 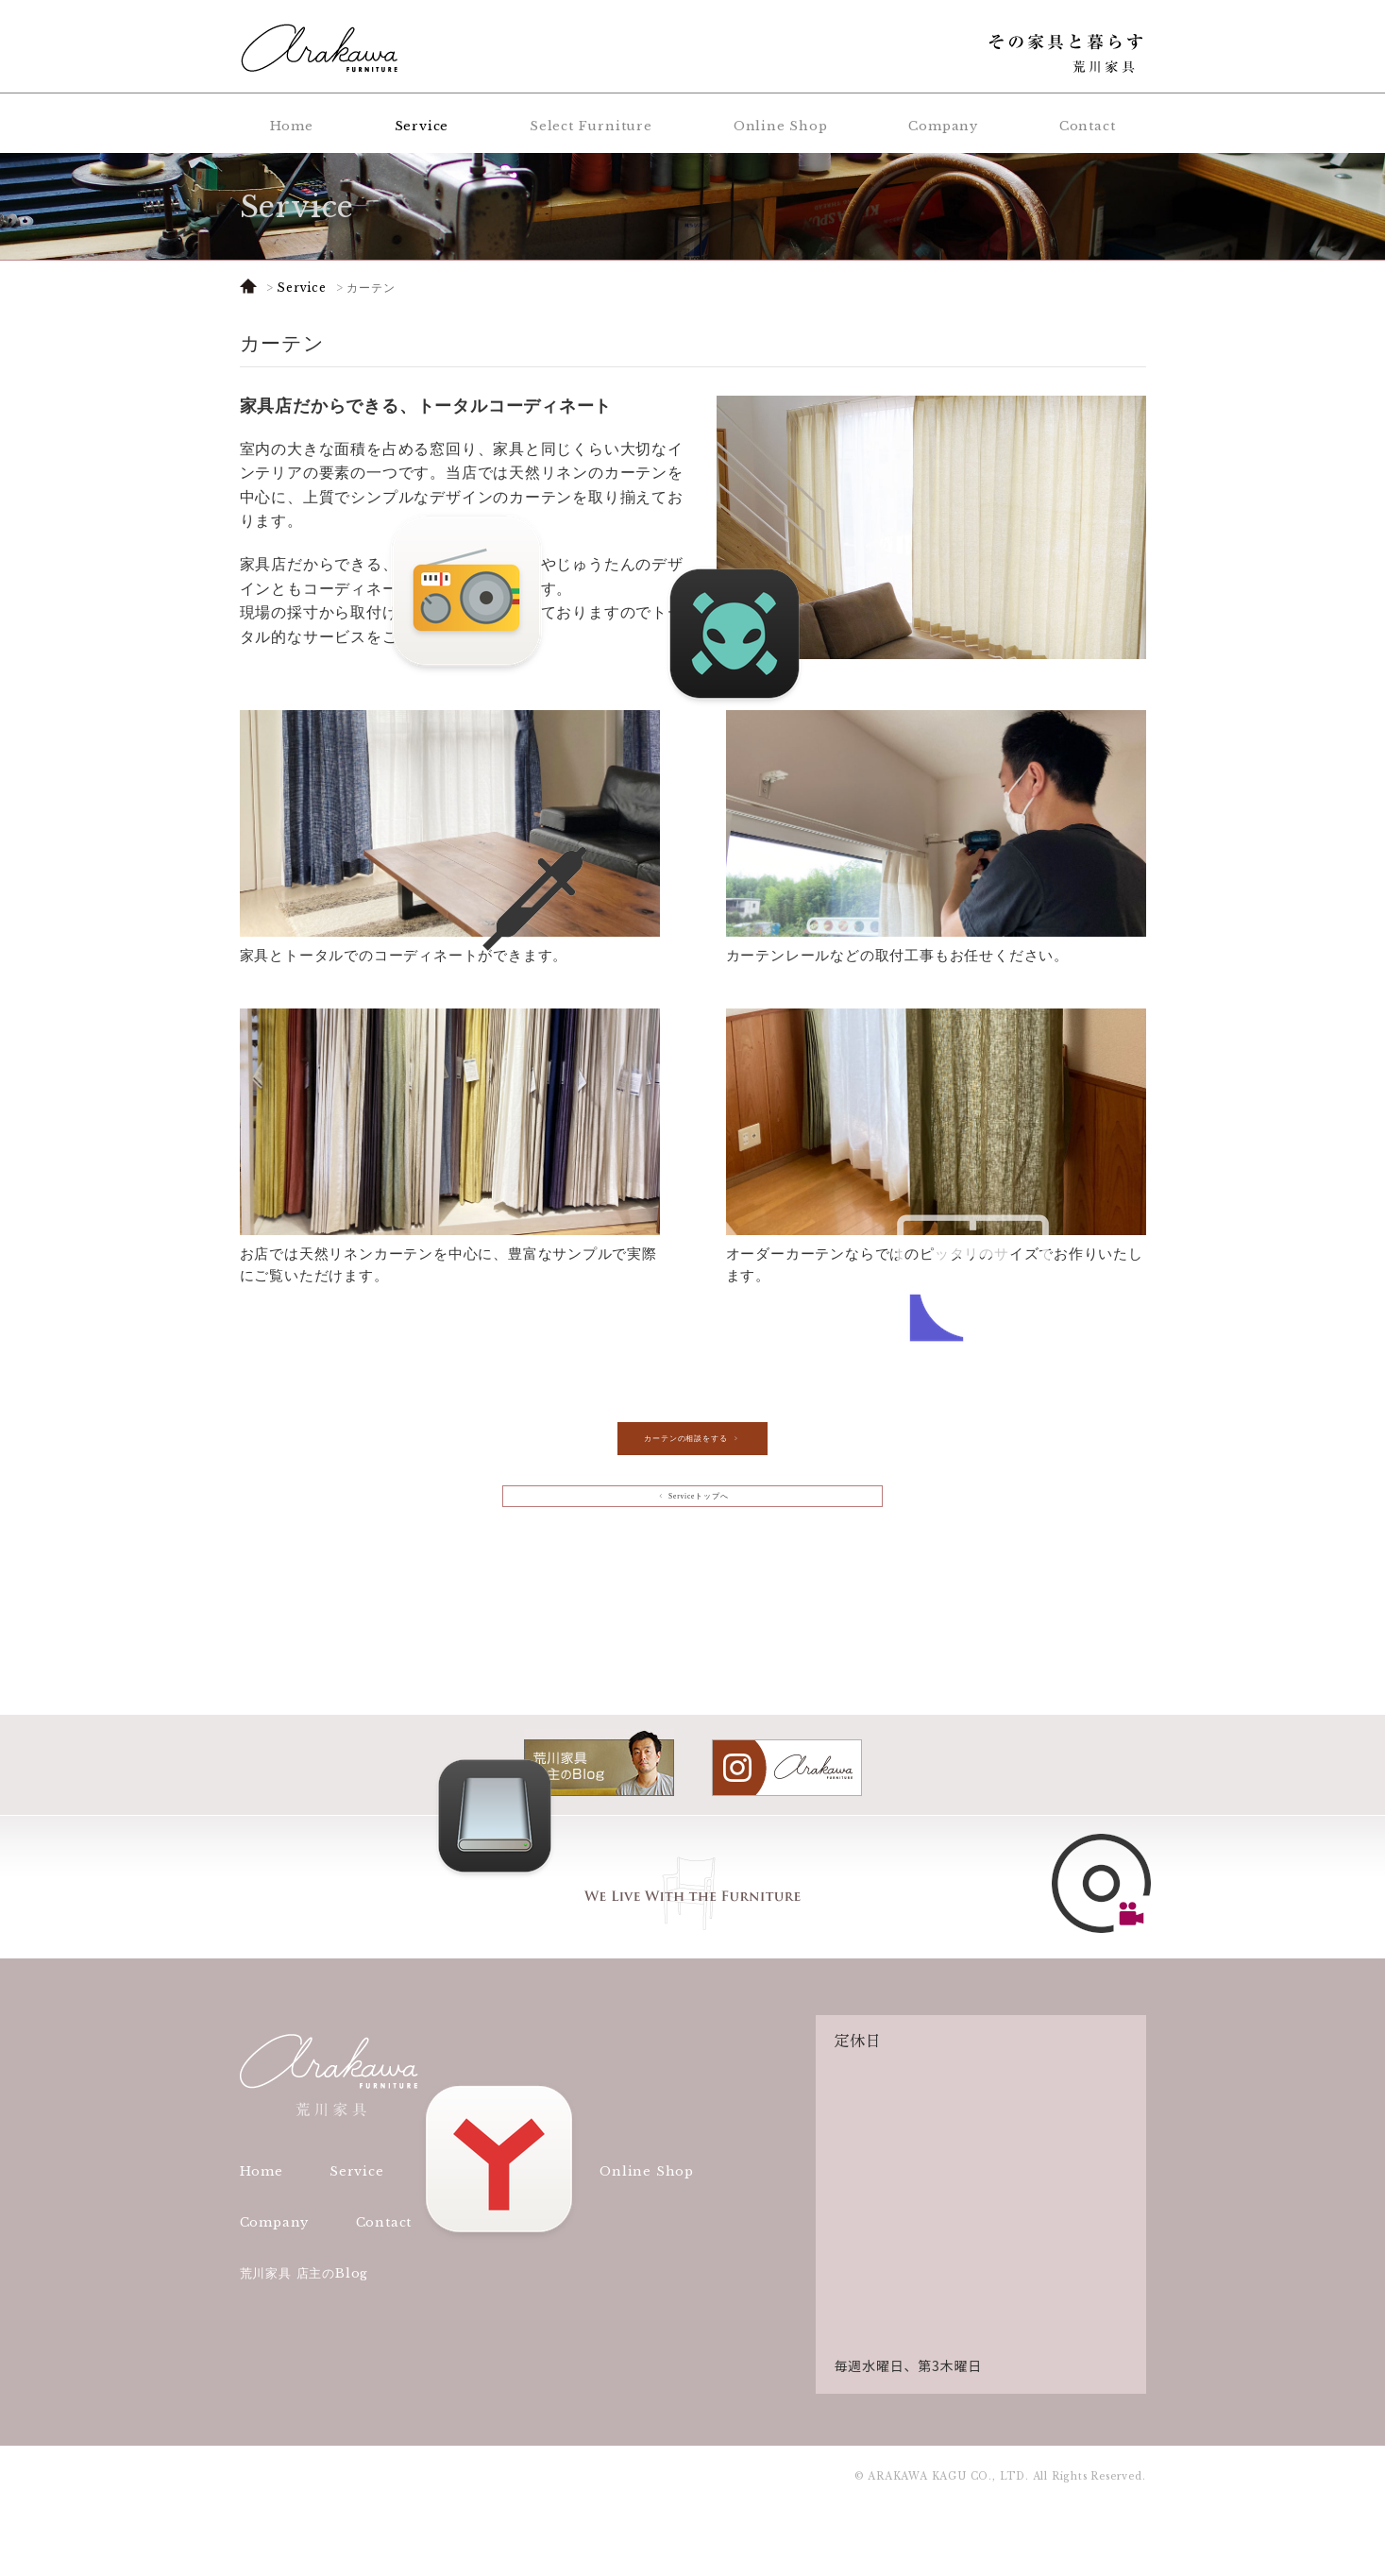 What do you see at coordinates (735, 634) in the screenshot?
I see `open the X (formerly Twitter) app` at bounding box center [735, 634].